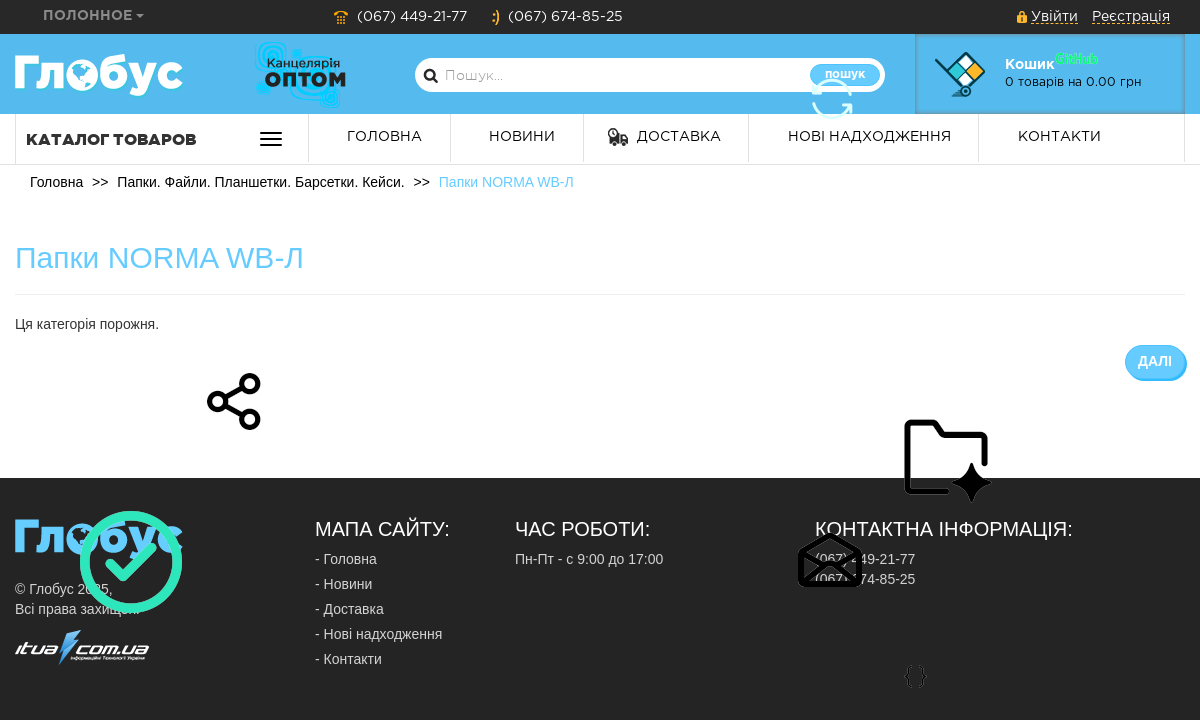  What do you see at coordinates (131, 562) in the screenshot?
I see `indicates a completed or successful action` at bounding box center [131, 562].